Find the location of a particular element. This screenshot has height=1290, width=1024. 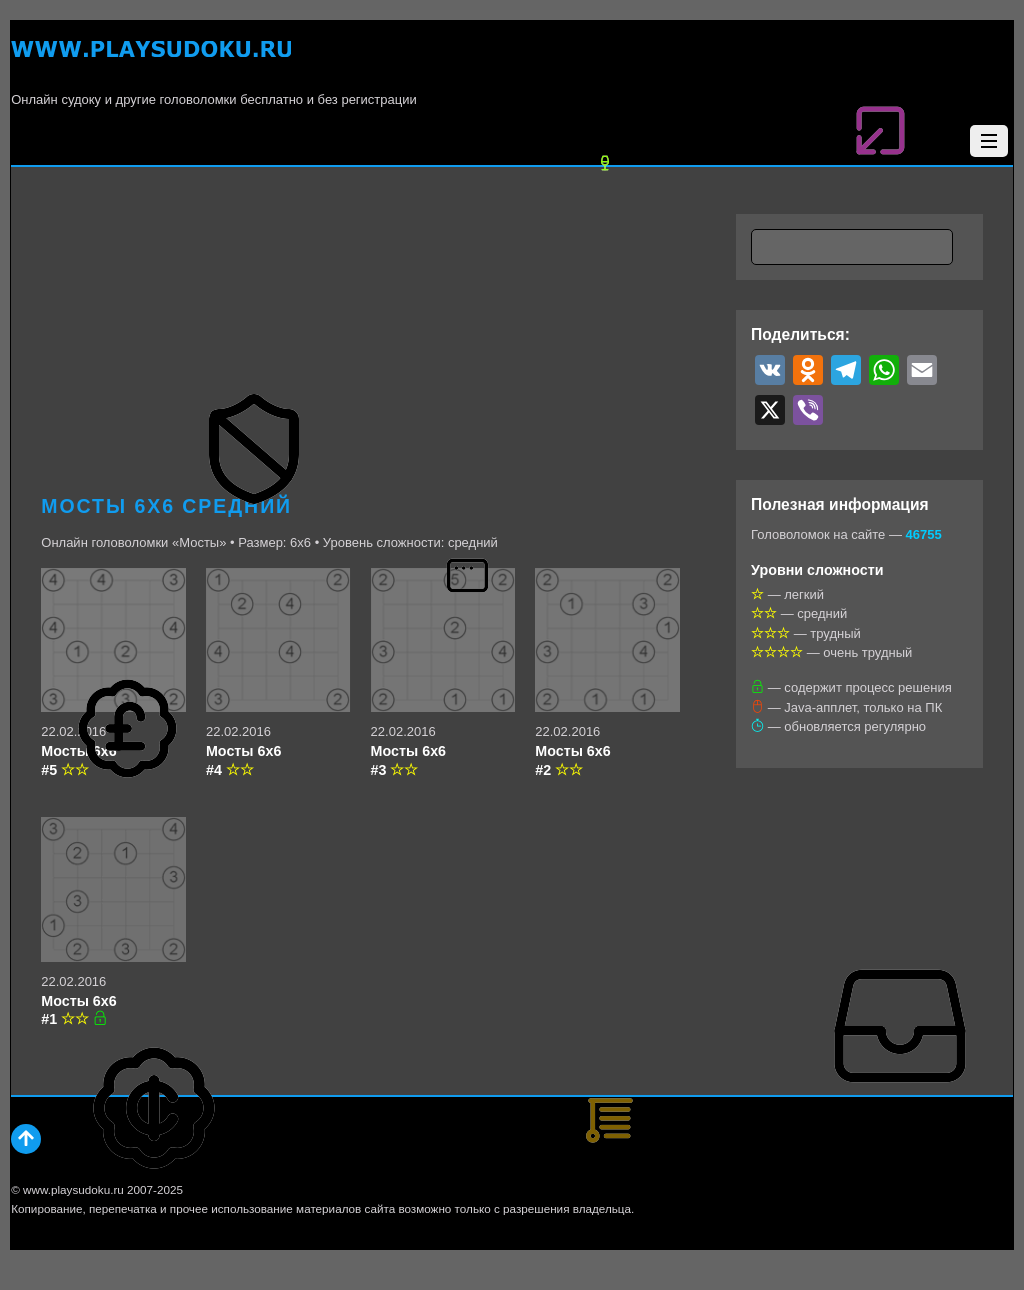

view cent-based pricing or rewards is located at coordinates (154, 1108).